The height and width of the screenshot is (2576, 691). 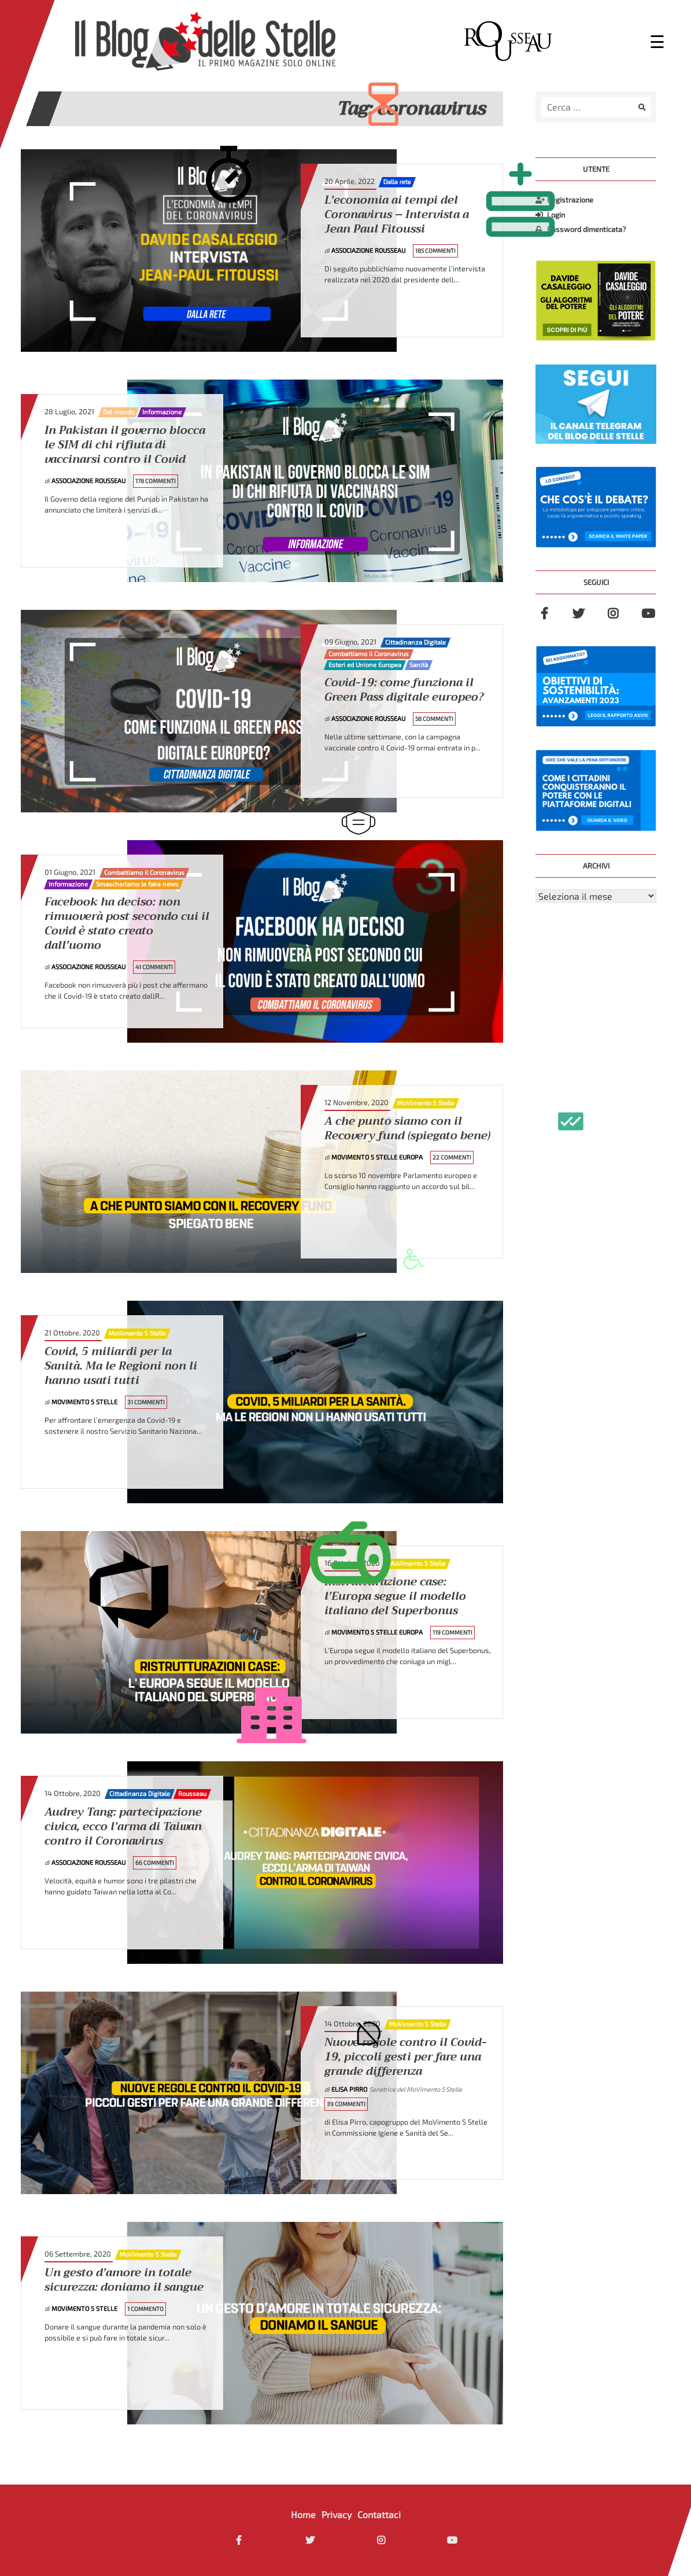 I want to click on set or start a timer, so click(x=228, y=174).